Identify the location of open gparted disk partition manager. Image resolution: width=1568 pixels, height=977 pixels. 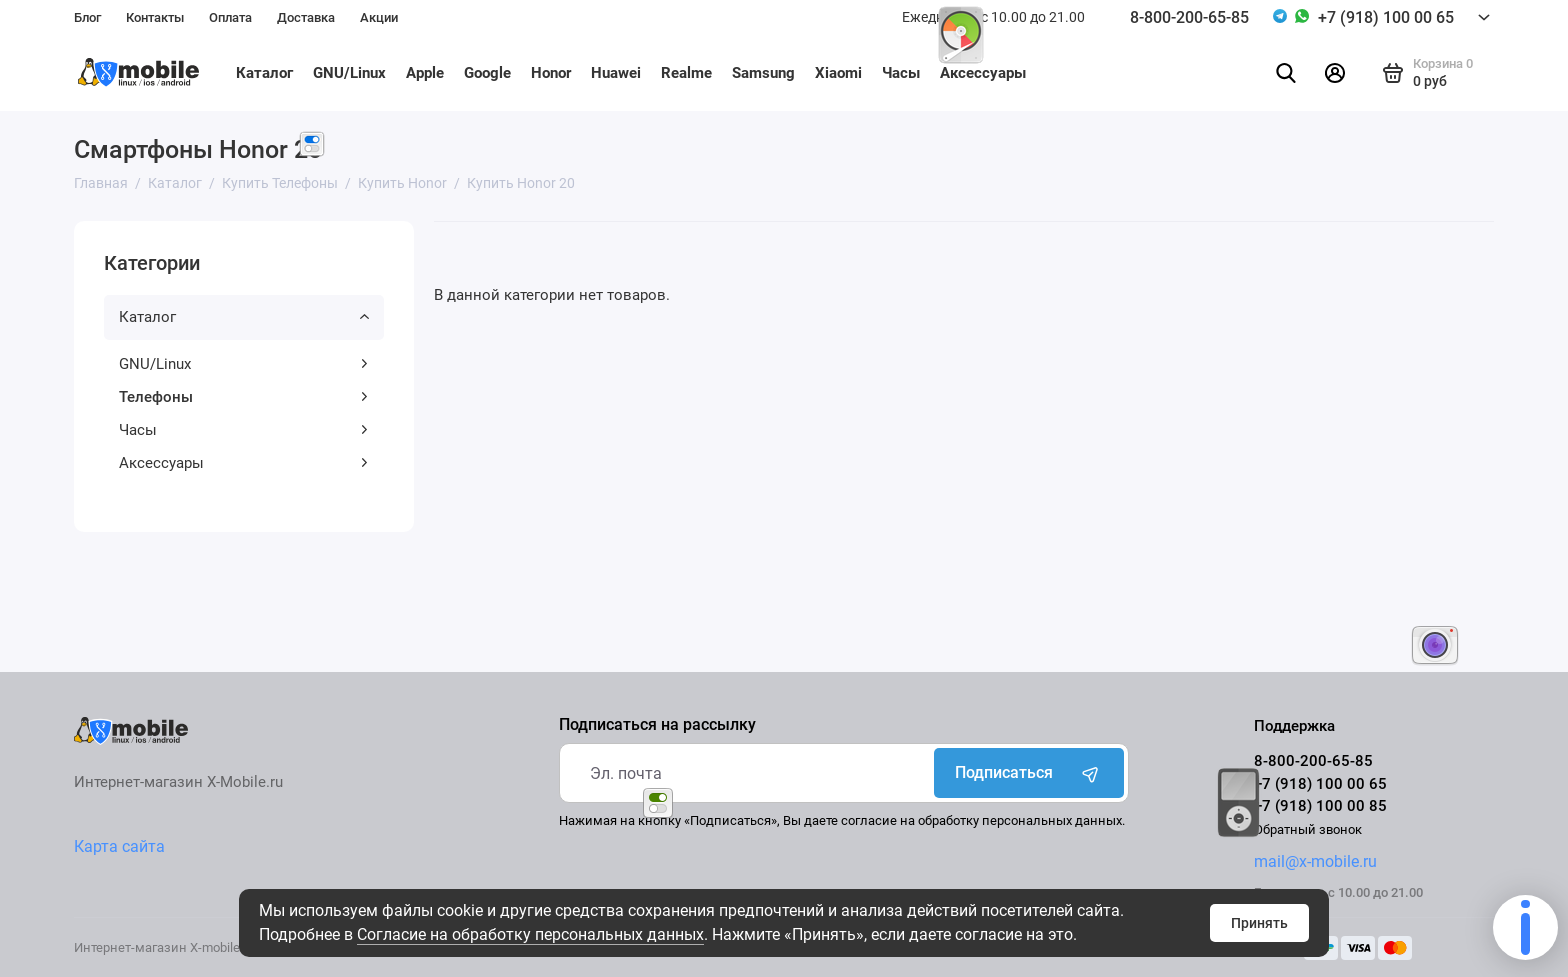
(961, 35).